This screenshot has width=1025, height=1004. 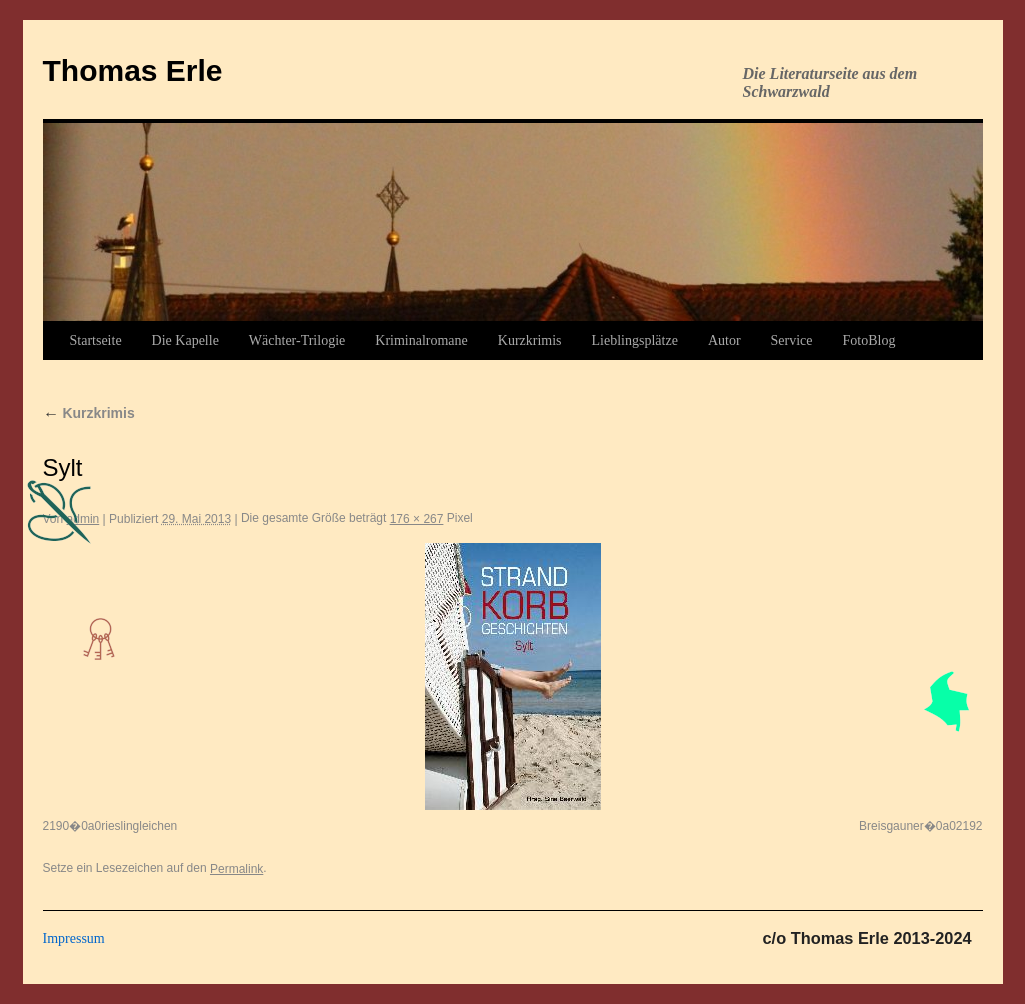 I want to click on access saved passwords or credentials, so click(x=99, y=639).